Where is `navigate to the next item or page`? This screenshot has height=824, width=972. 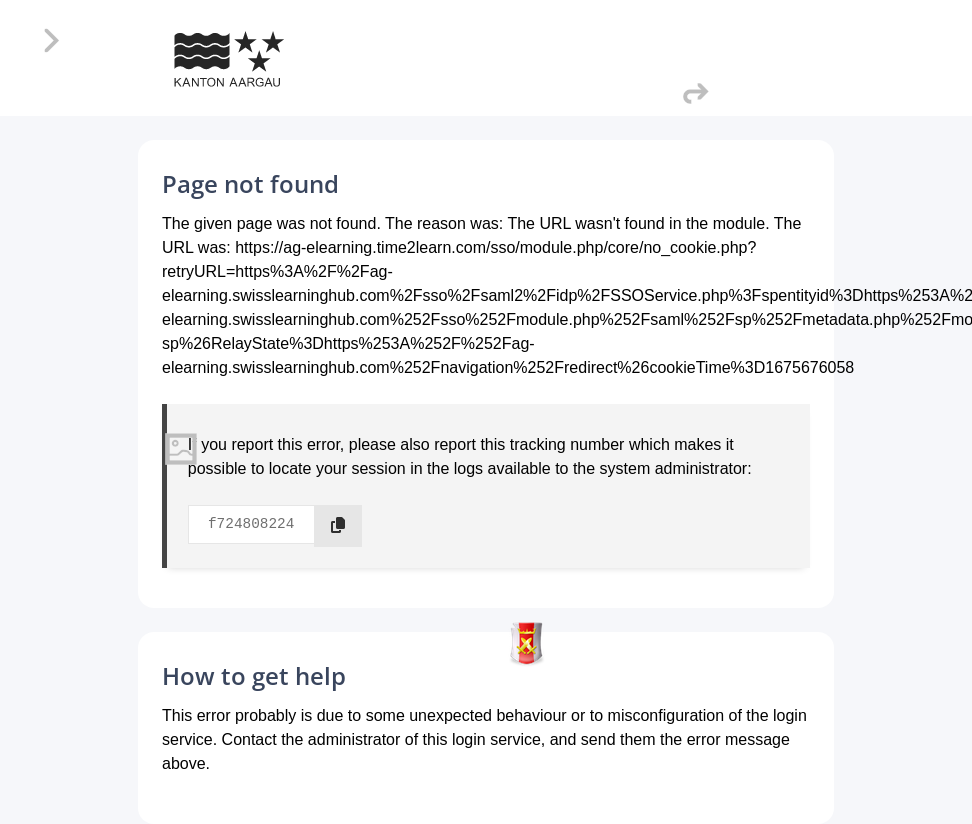
navigate to the next item or page is located at coordinates (52, 40).